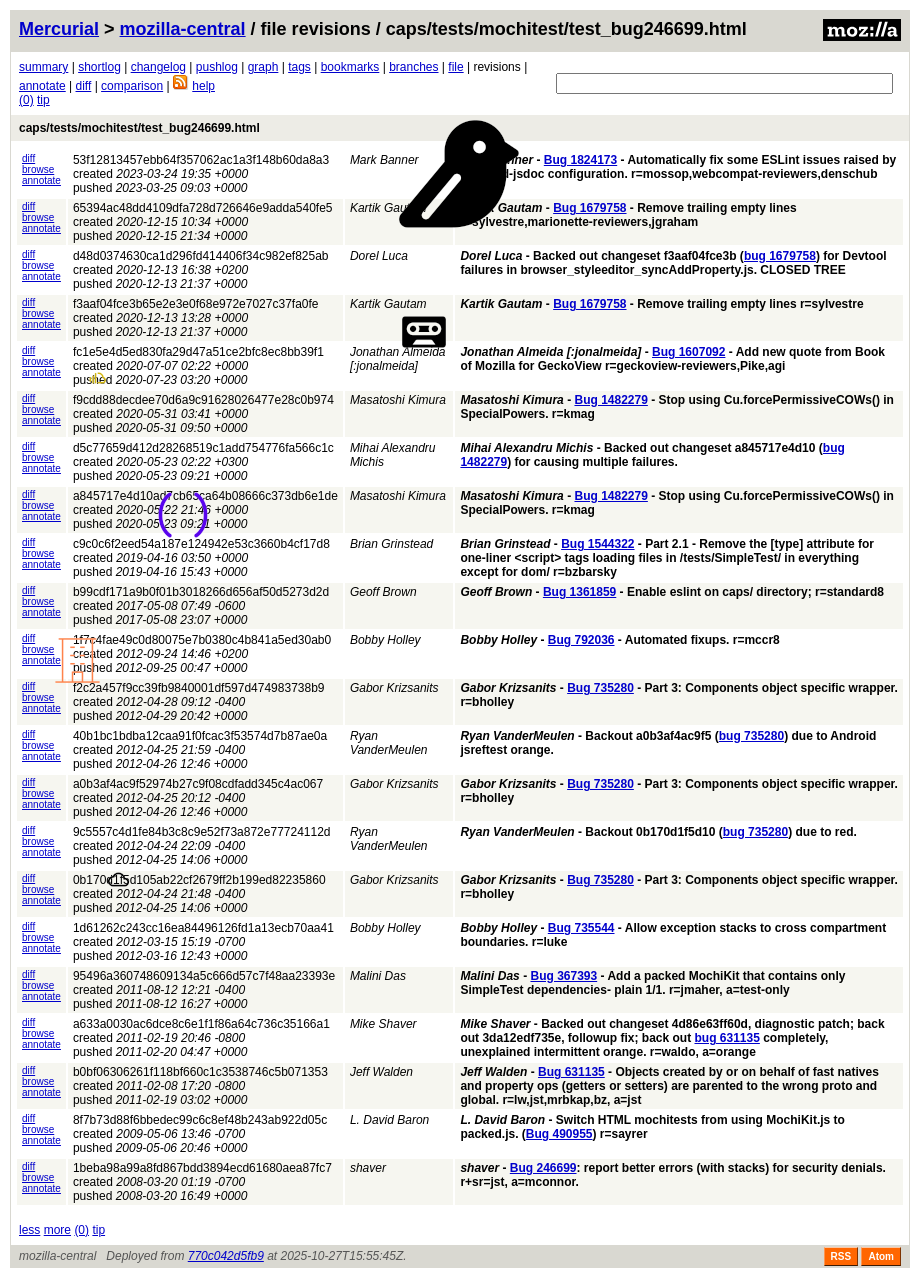  I want to click on view company or business information, so click(77, 660).